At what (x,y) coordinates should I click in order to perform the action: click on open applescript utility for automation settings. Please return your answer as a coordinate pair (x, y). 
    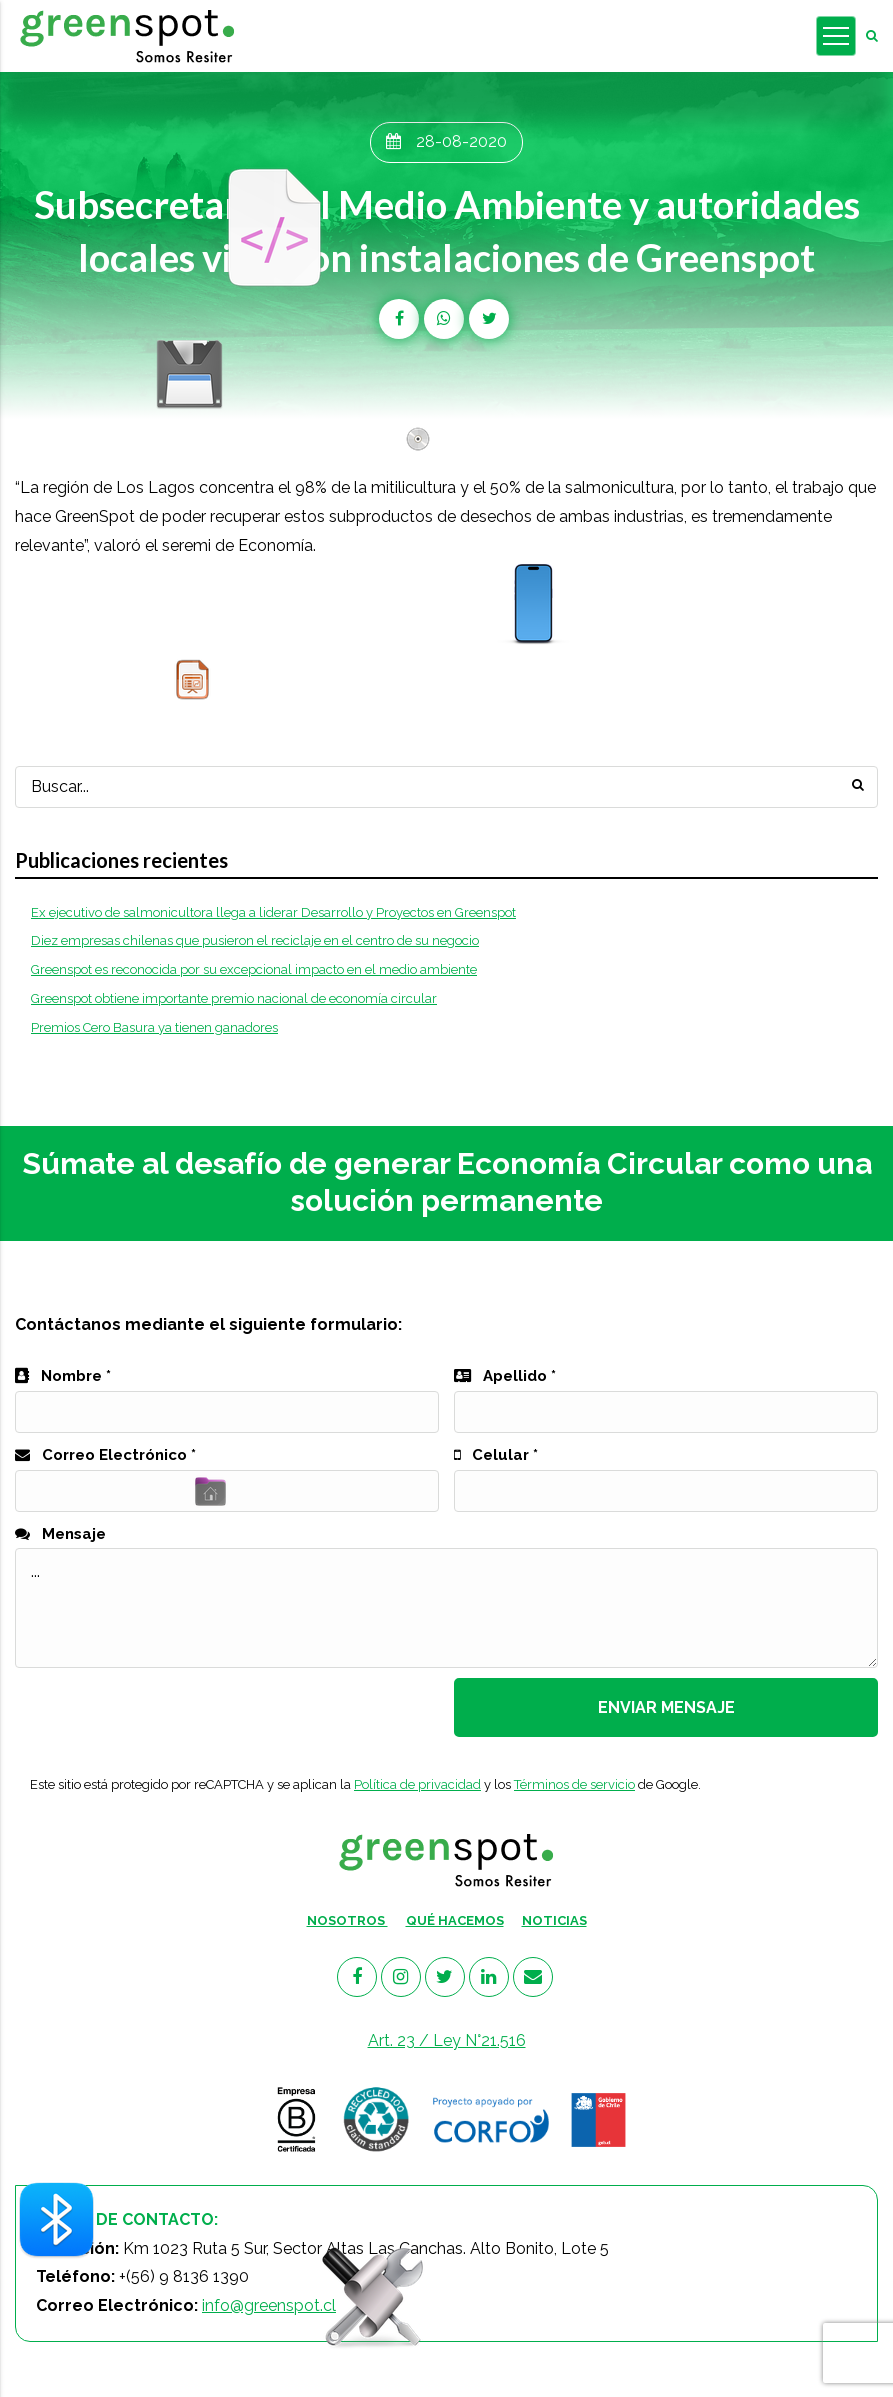
    Looking at the image, I should click on (373, 2298).